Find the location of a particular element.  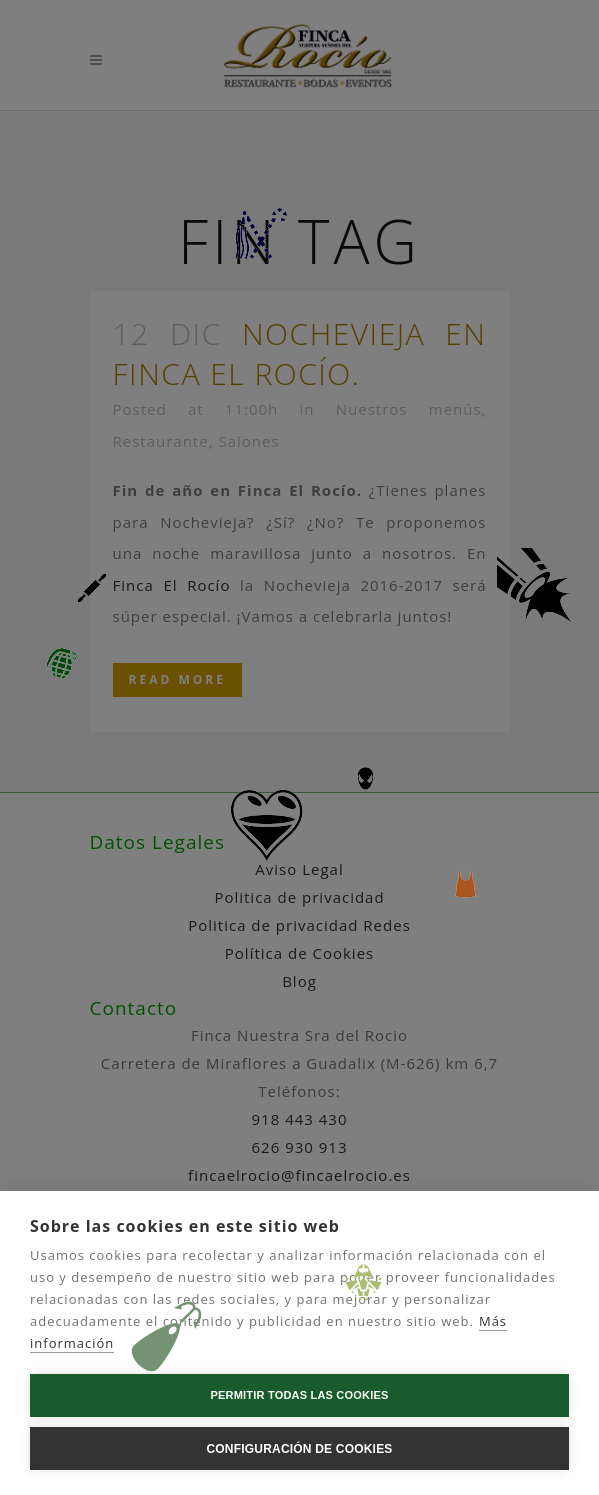

fishing lure or tackle equipment in a game inventory is located at coordinates (166, 1336).